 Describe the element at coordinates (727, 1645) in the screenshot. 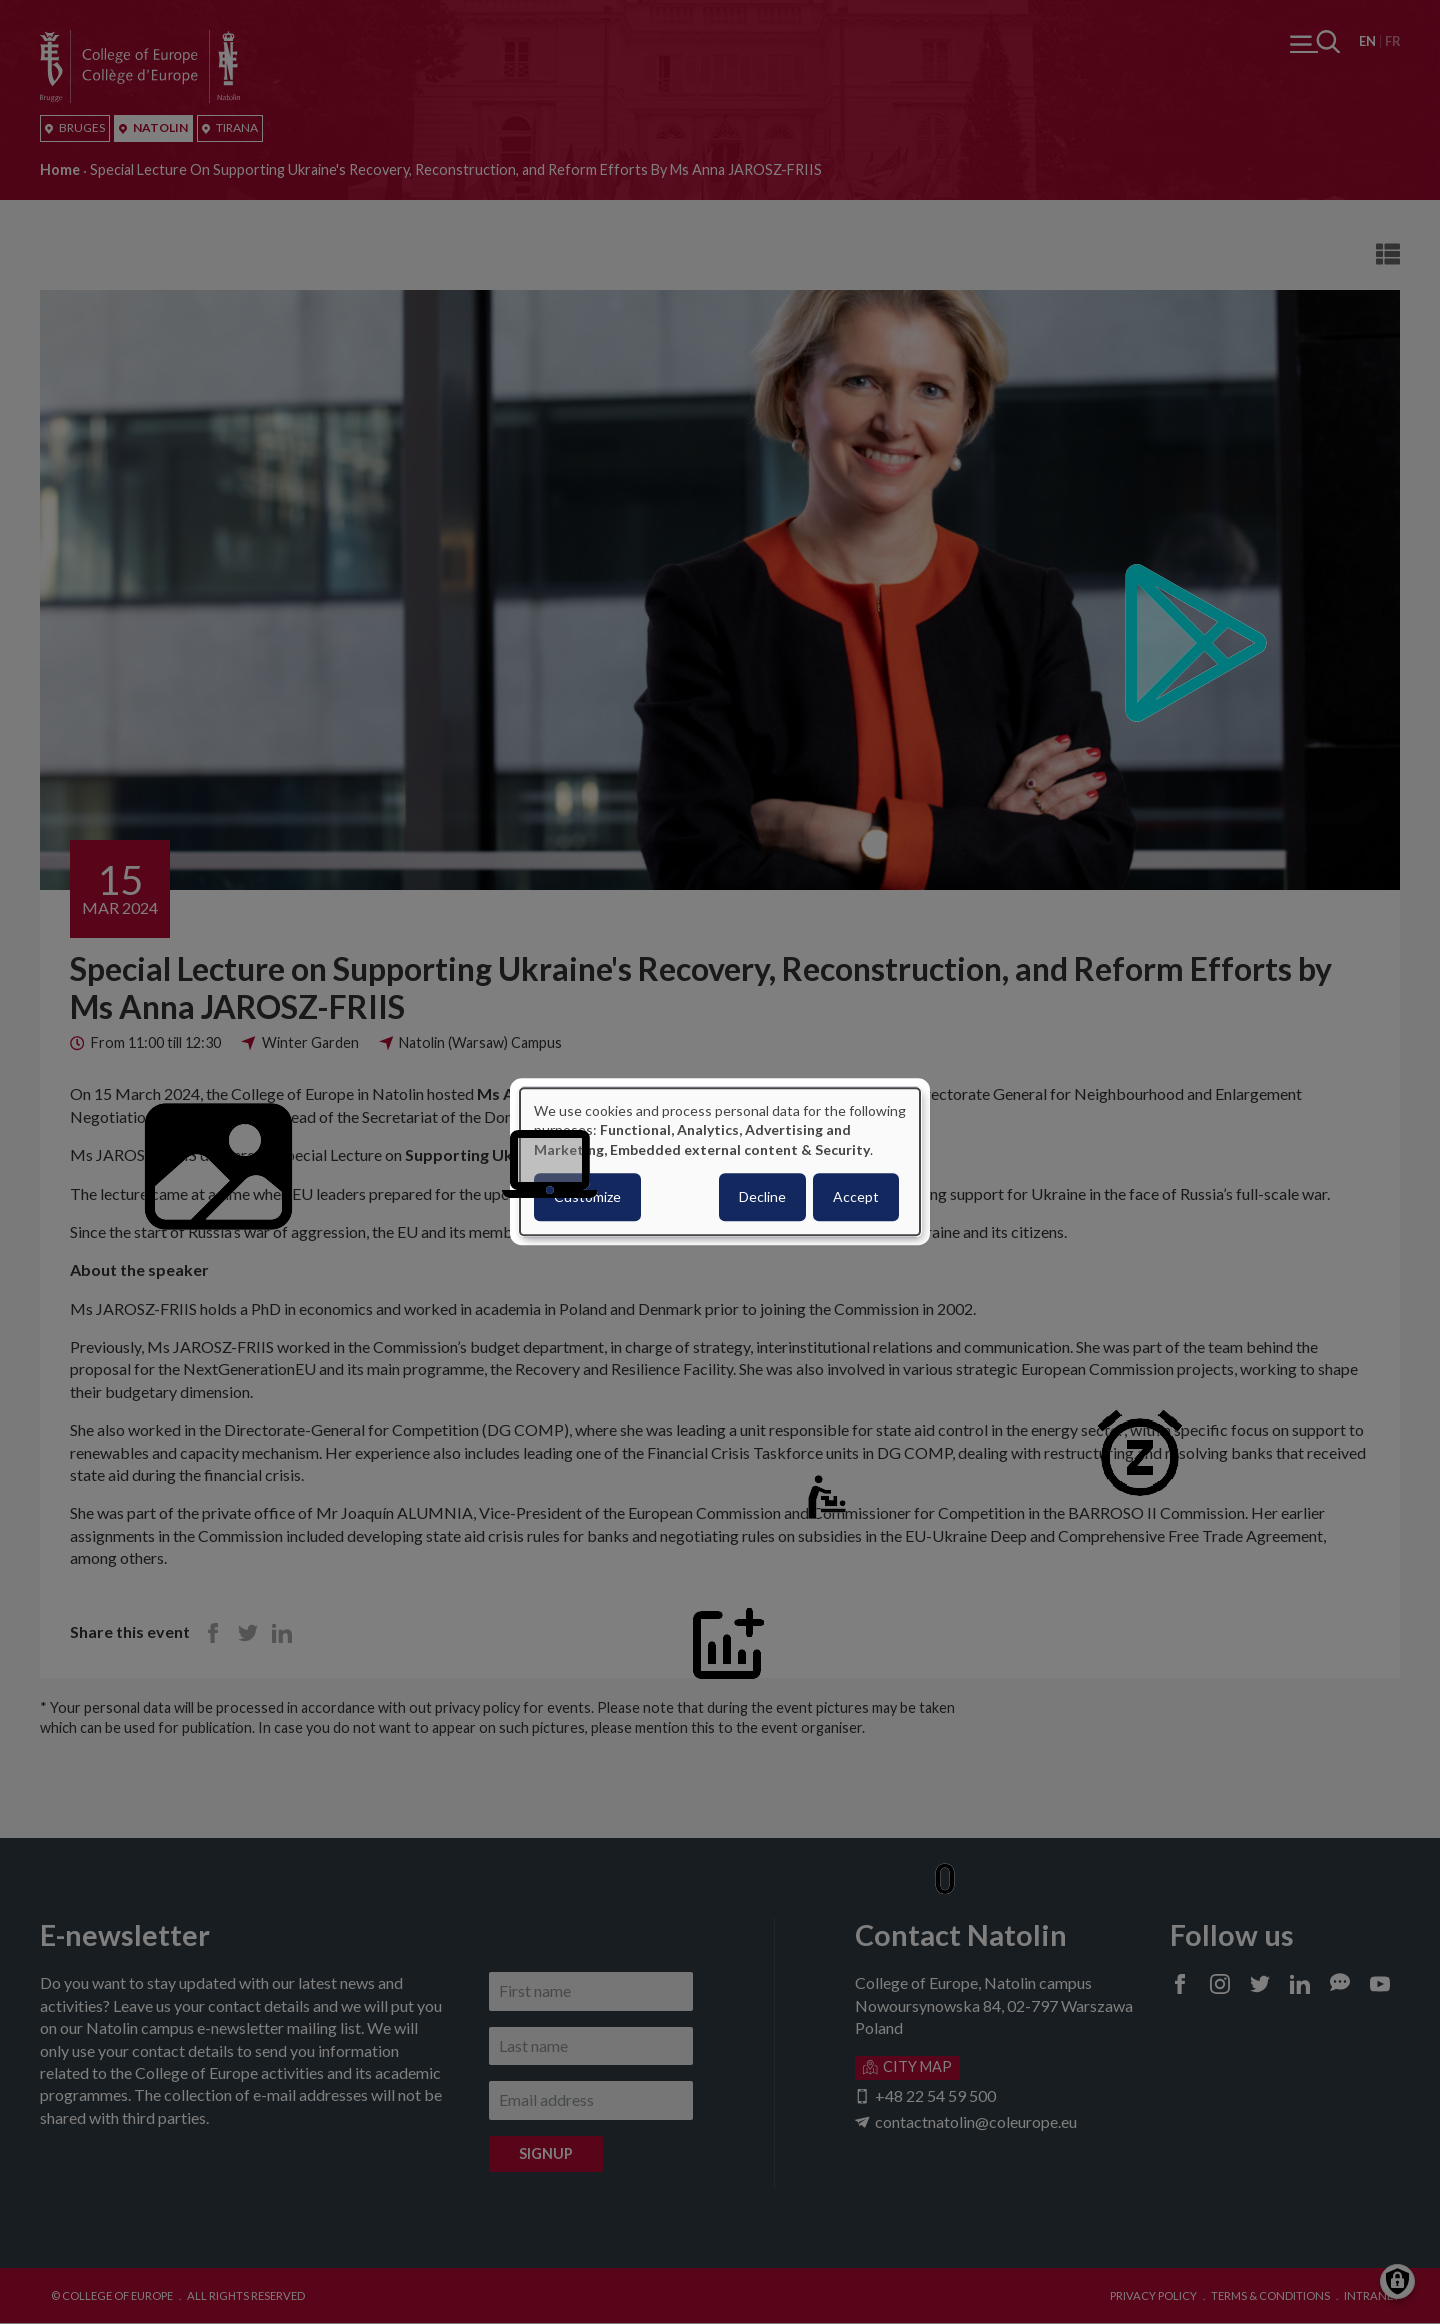

I see `add a new chart or graph` at that location.